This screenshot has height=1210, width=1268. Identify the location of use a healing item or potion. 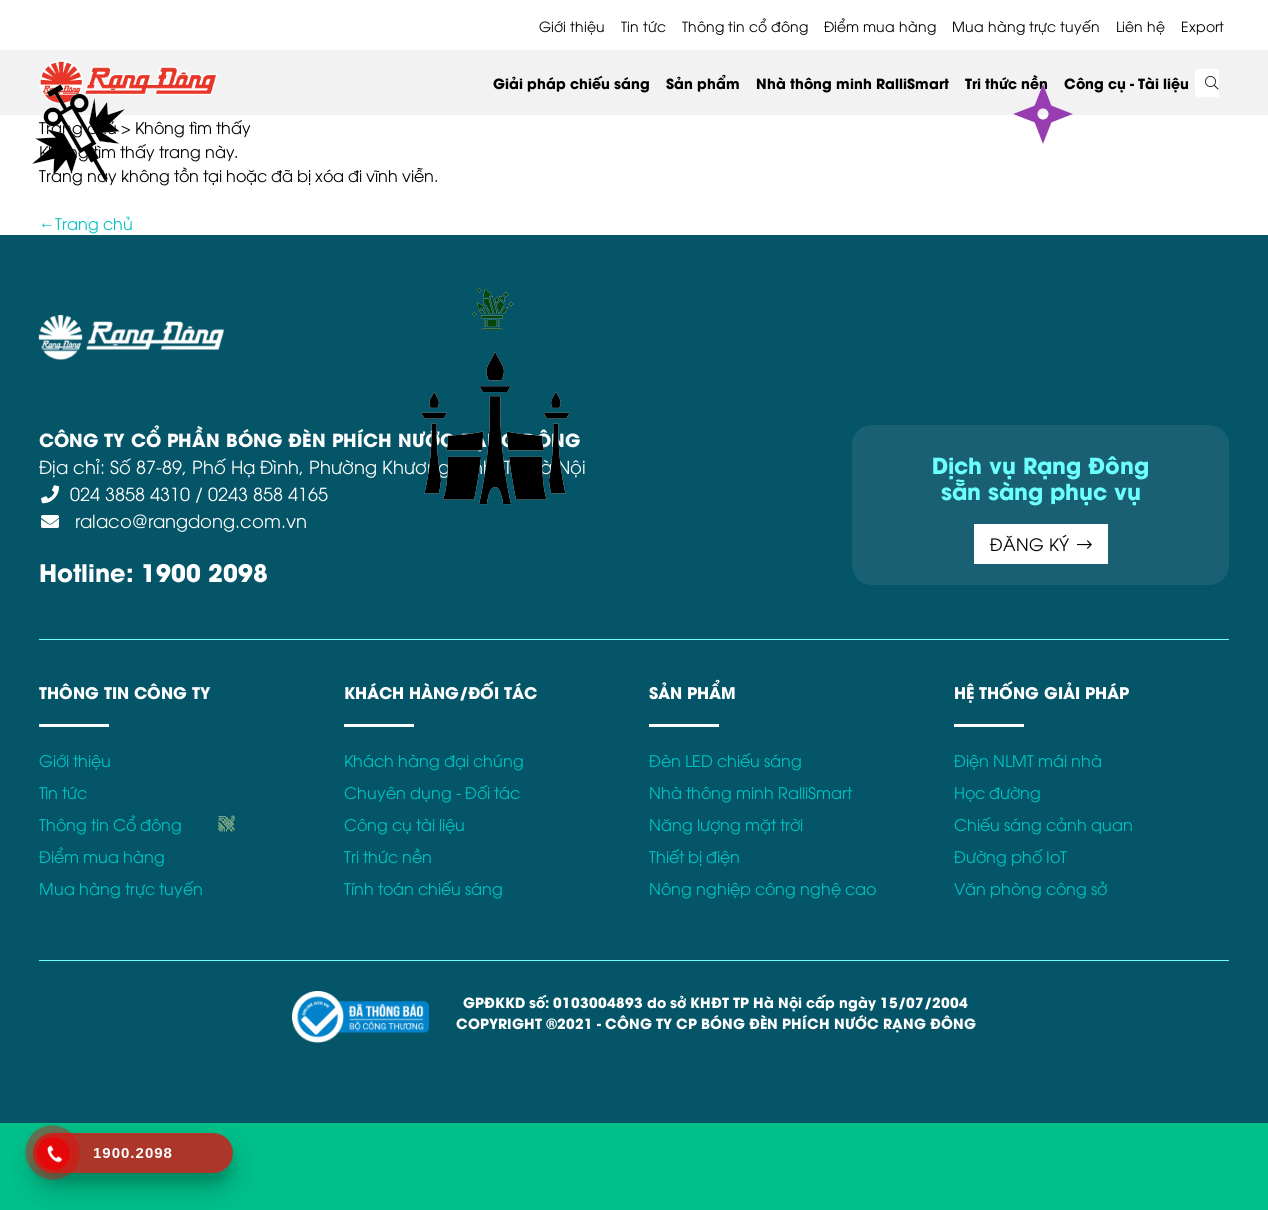
(77, 132).